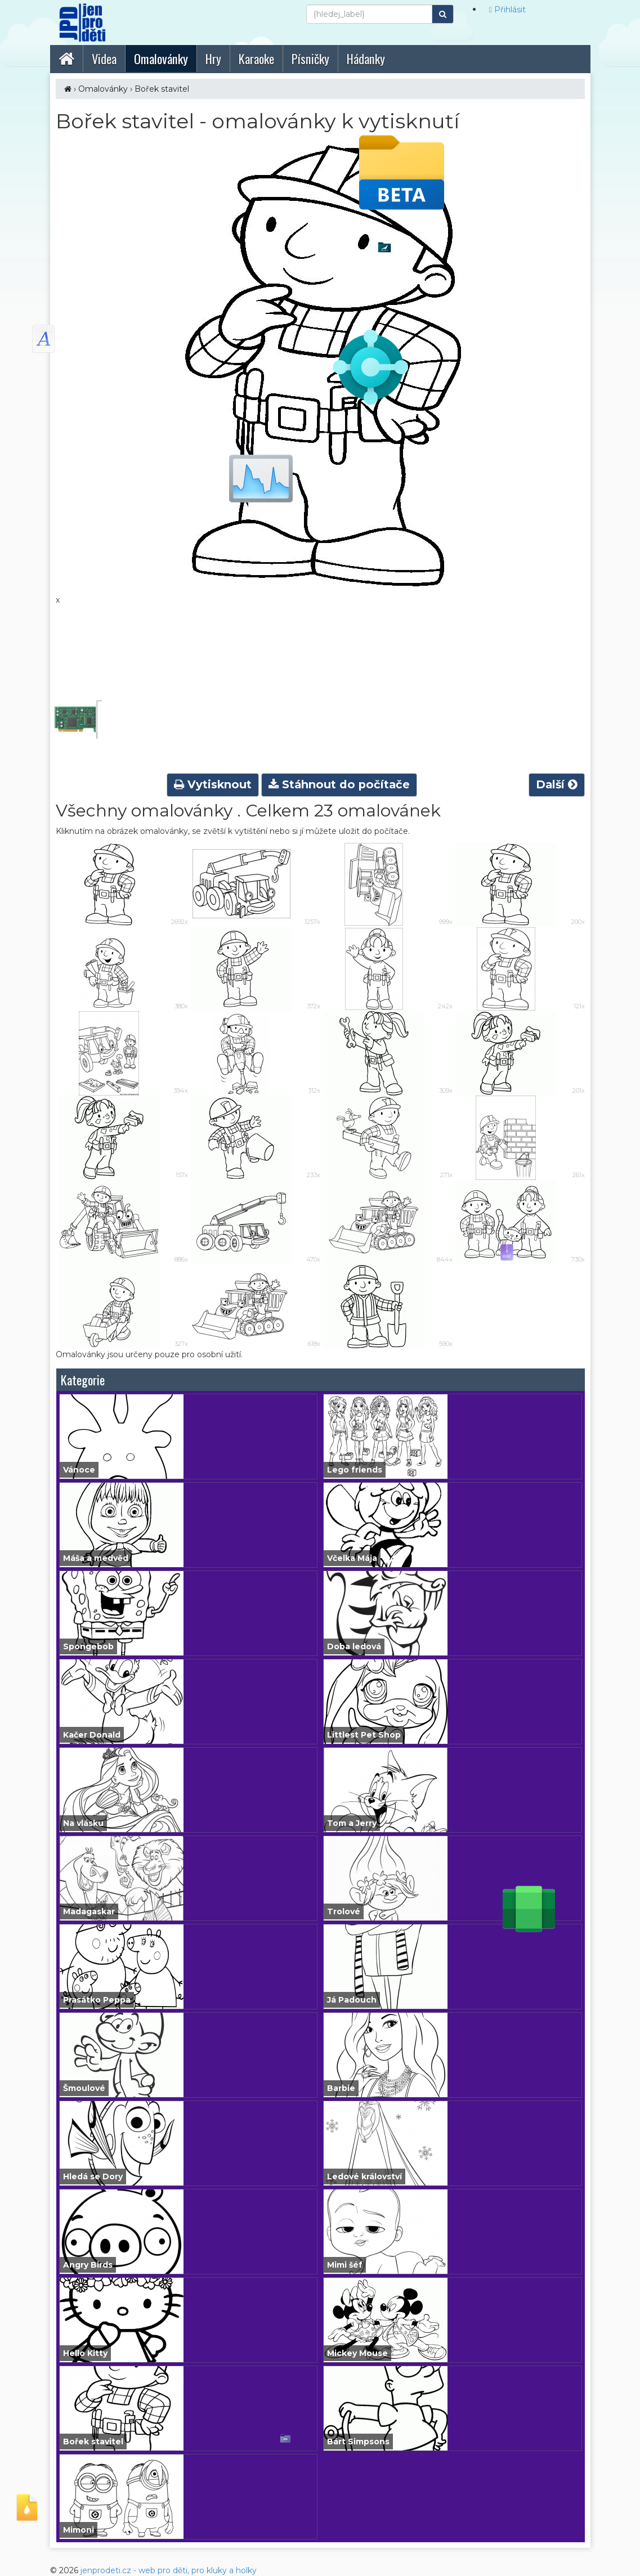  I want to click on folder containing beta or experimental features, so click(401, 170).